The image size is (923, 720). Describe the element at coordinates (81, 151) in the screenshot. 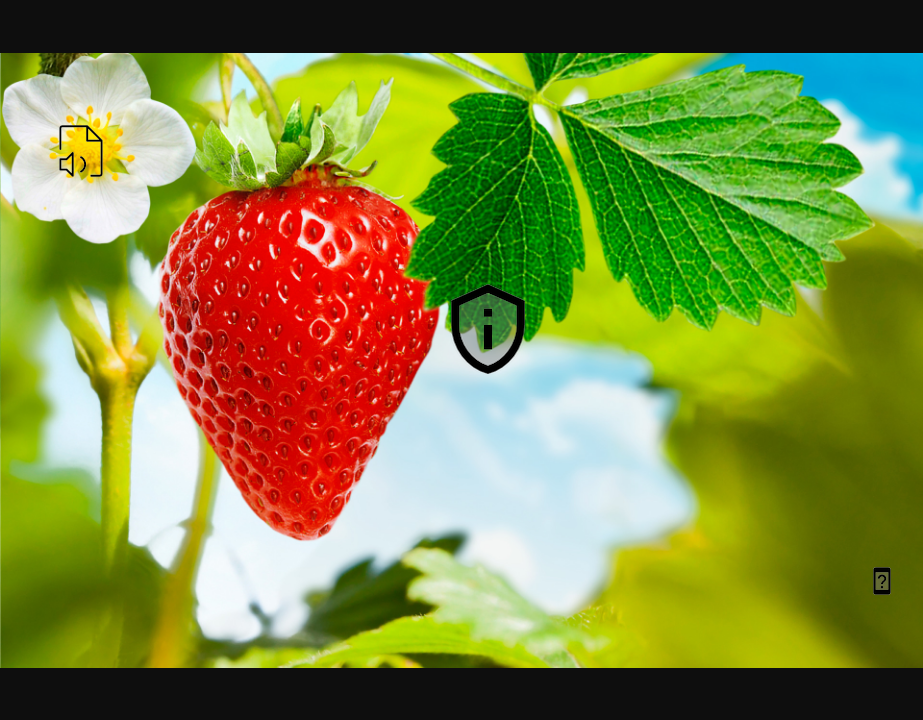

I see `open an audio file` at that location.